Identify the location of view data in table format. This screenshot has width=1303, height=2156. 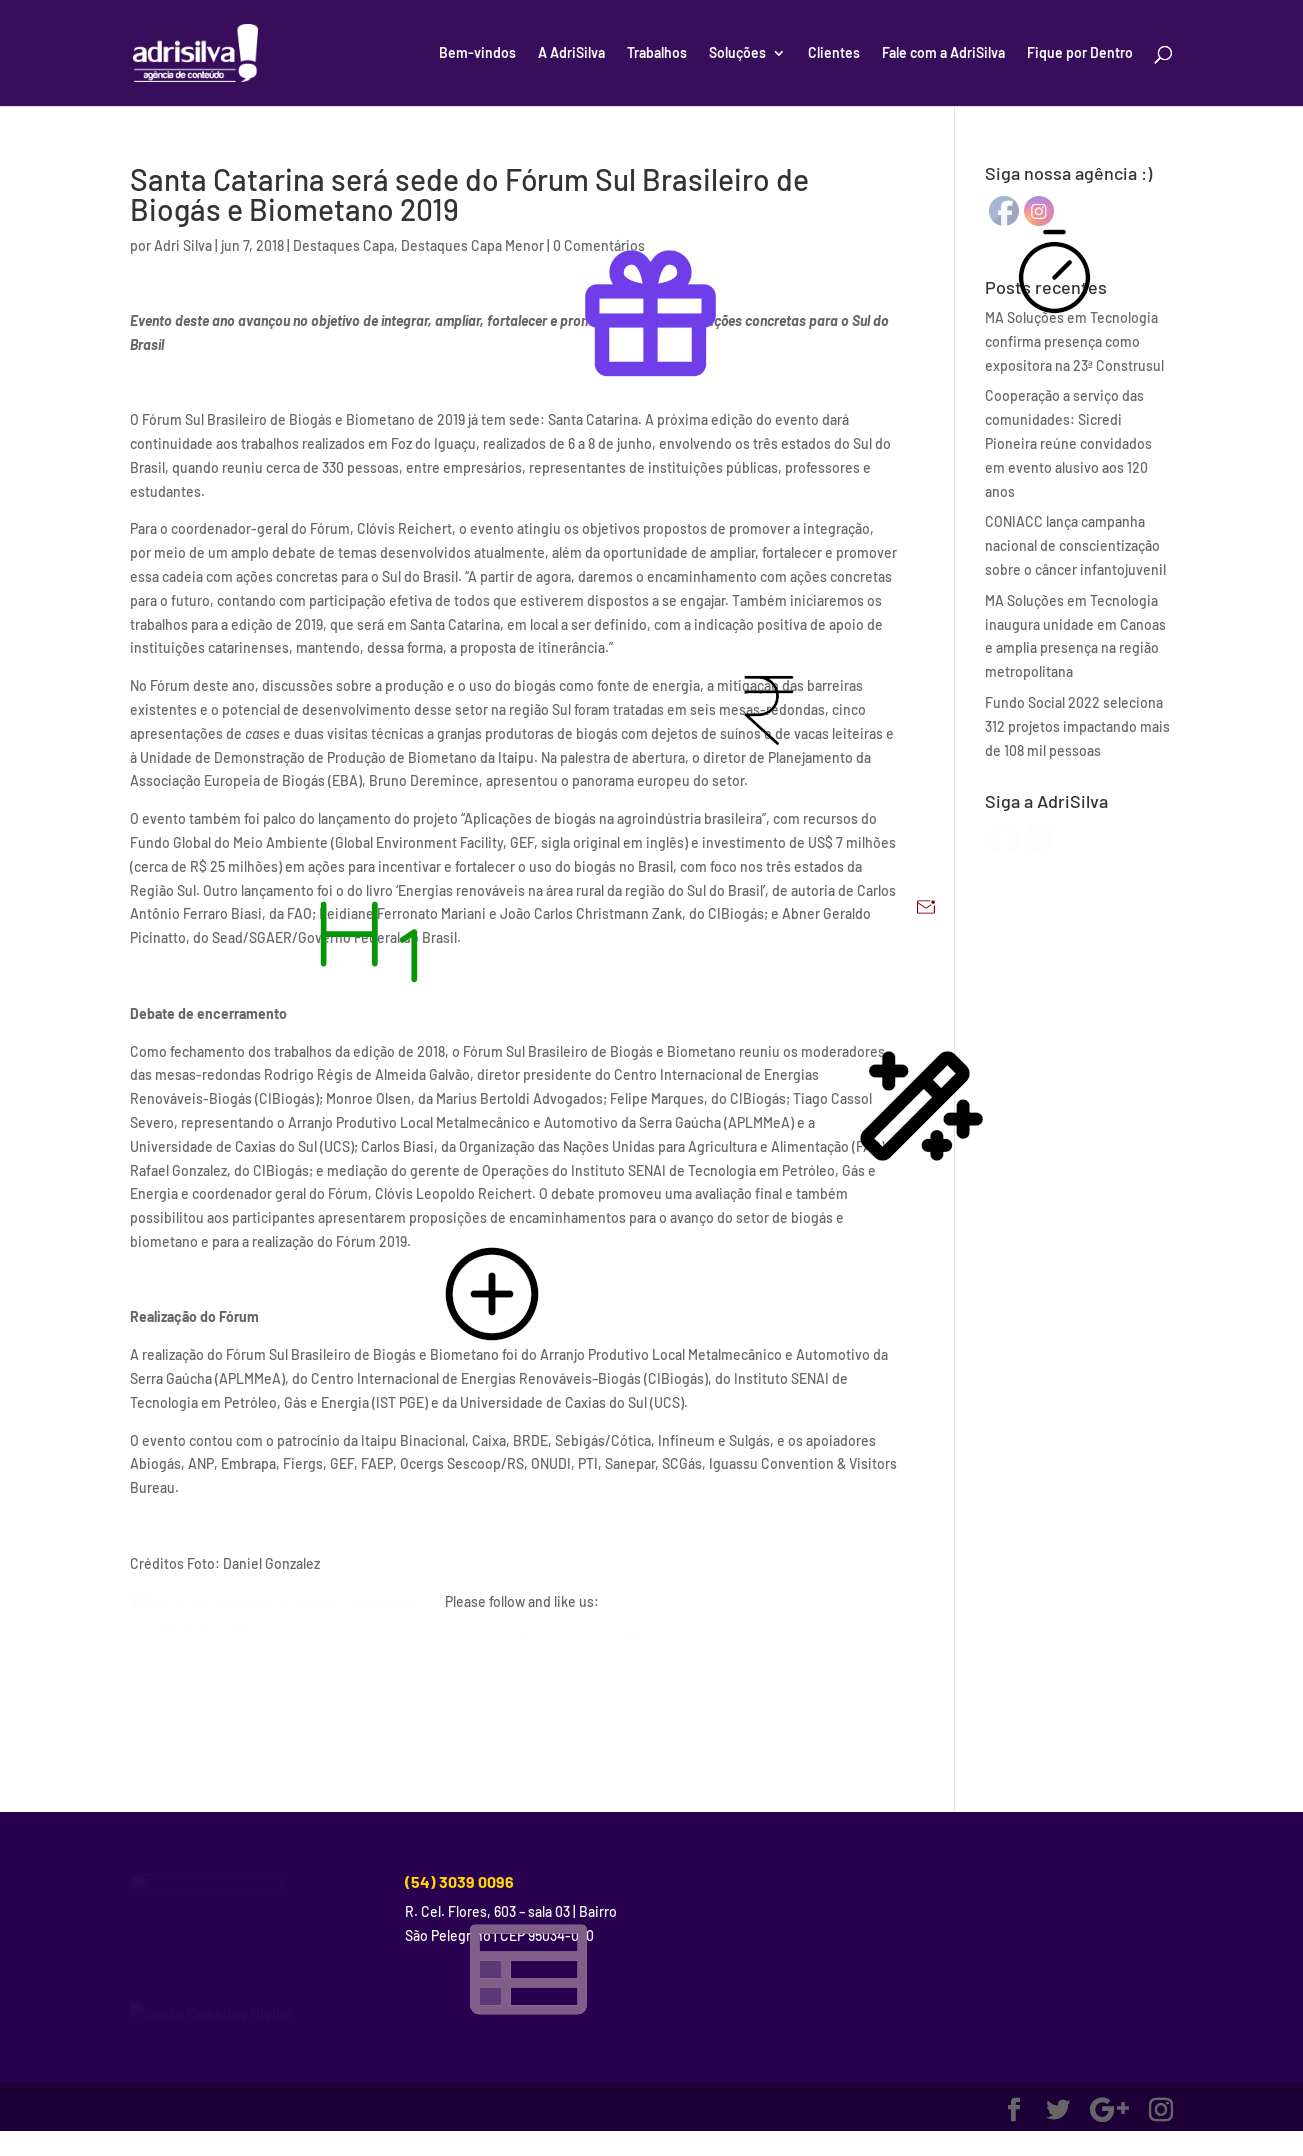
(528, 1969).